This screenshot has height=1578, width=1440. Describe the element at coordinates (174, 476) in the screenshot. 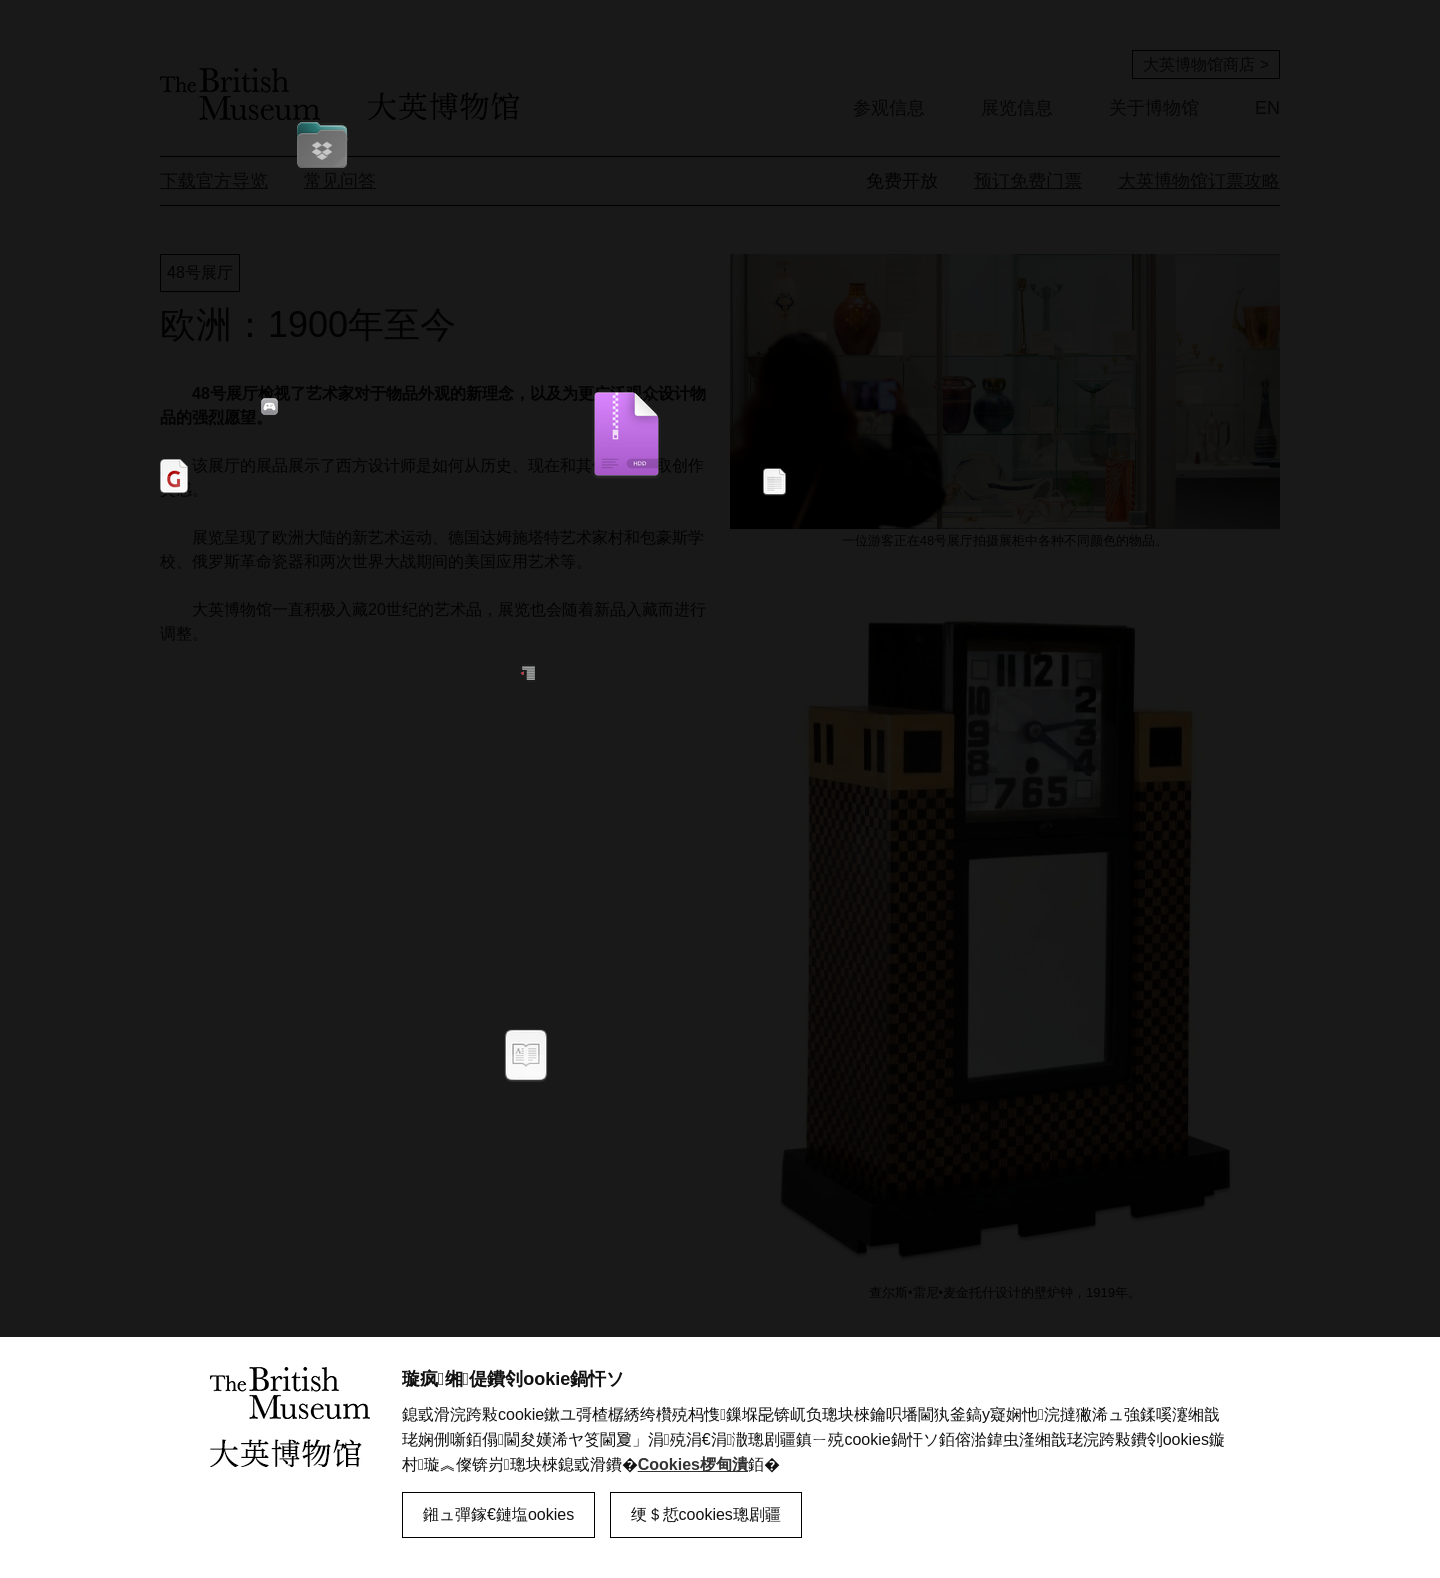

I see `a g-code file for 3D printing or CNC machining` at that location.